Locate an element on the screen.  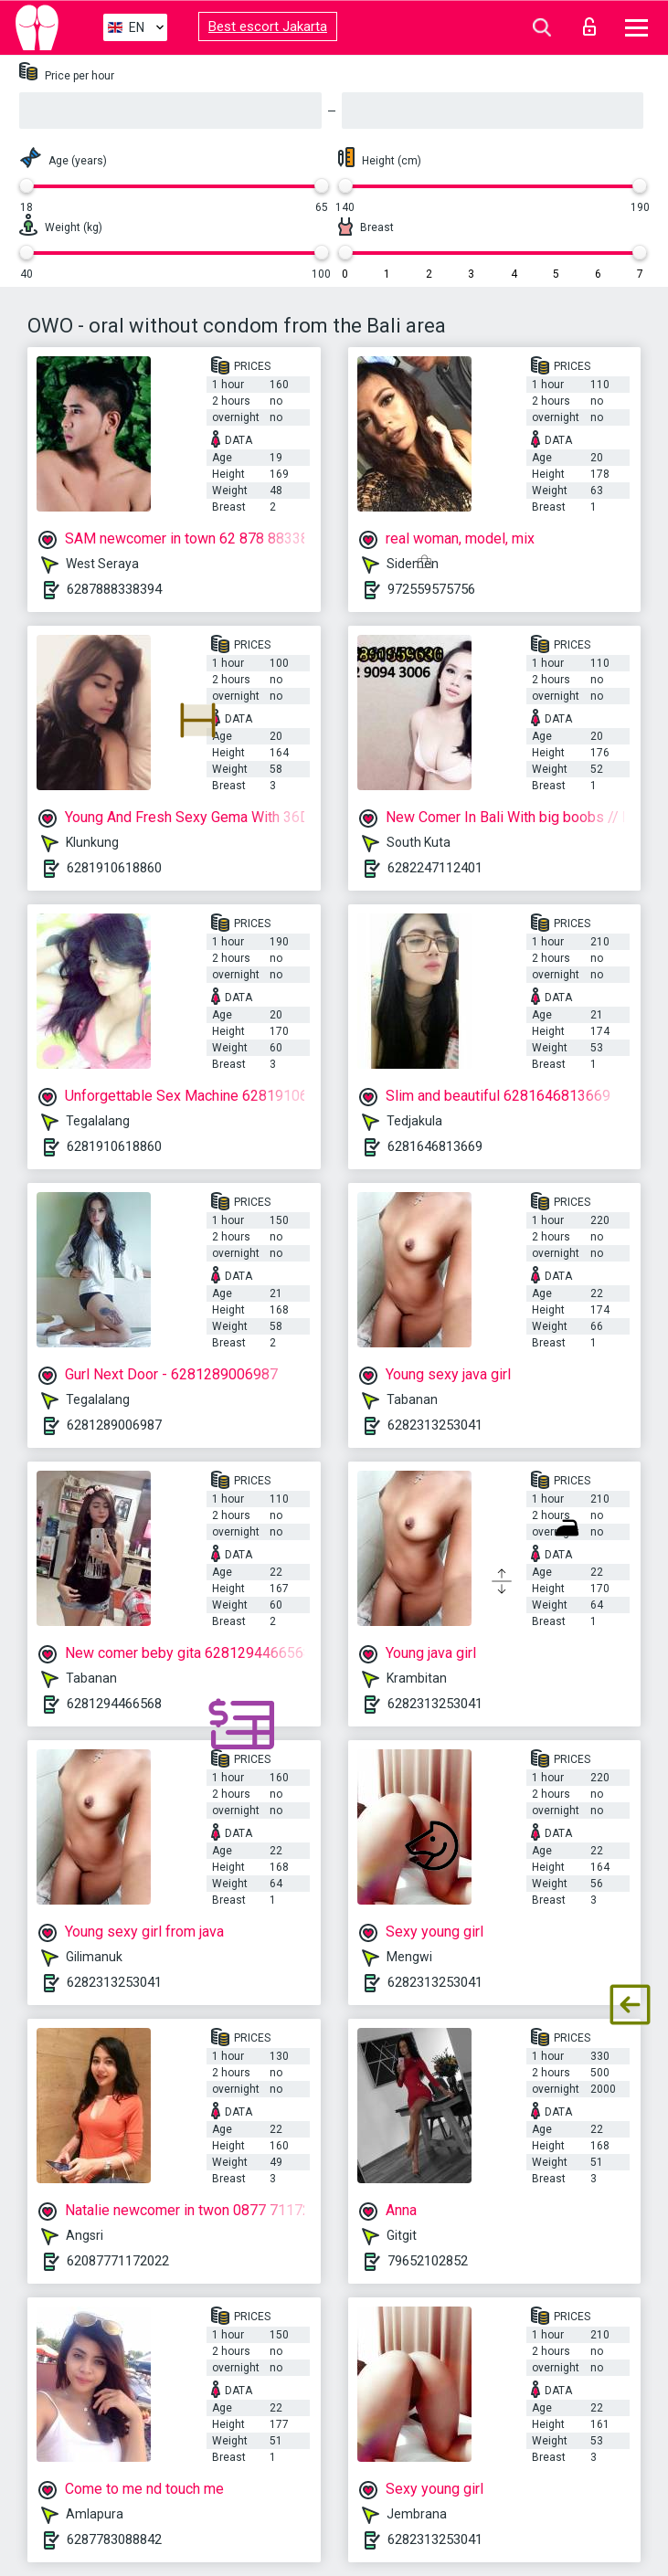
access equestrian or horse-related content is located at coordinates (433, 1845).